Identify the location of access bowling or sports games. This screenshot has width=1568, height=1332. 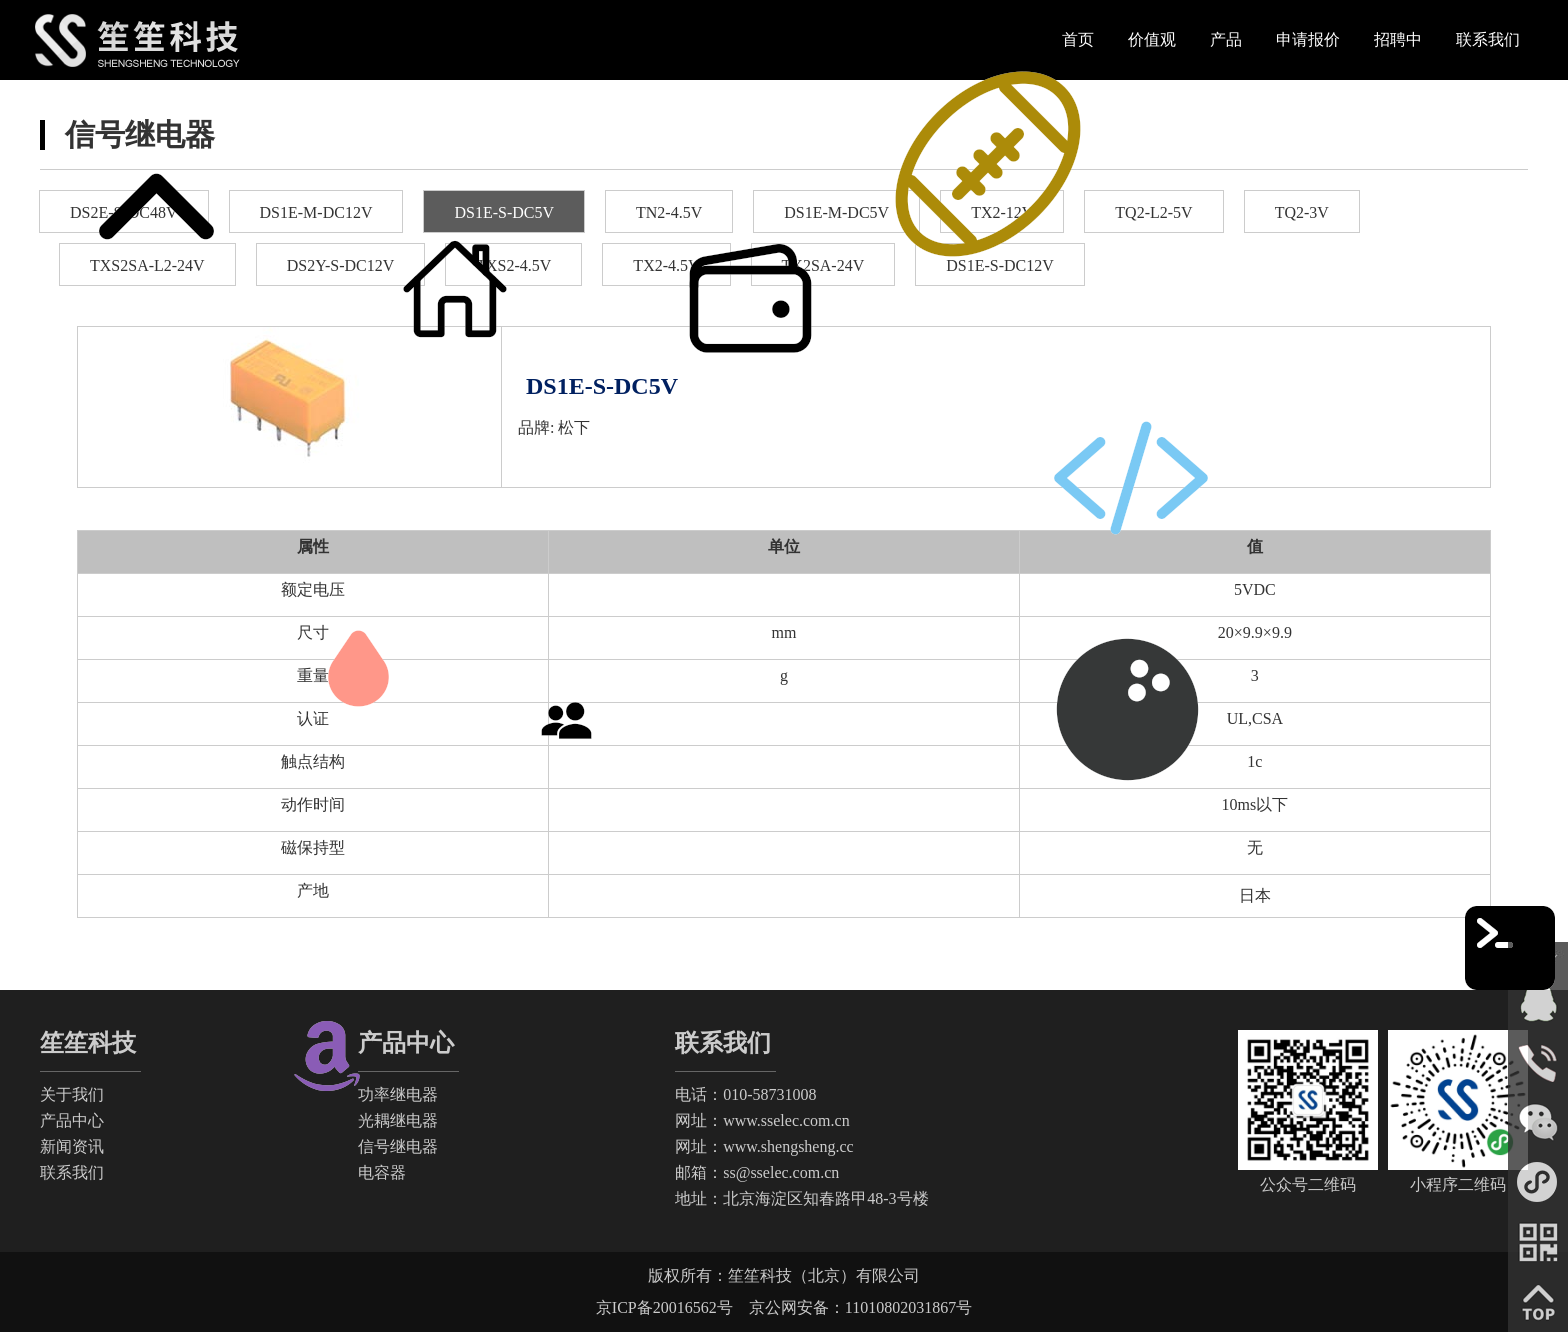
(1127, 709).